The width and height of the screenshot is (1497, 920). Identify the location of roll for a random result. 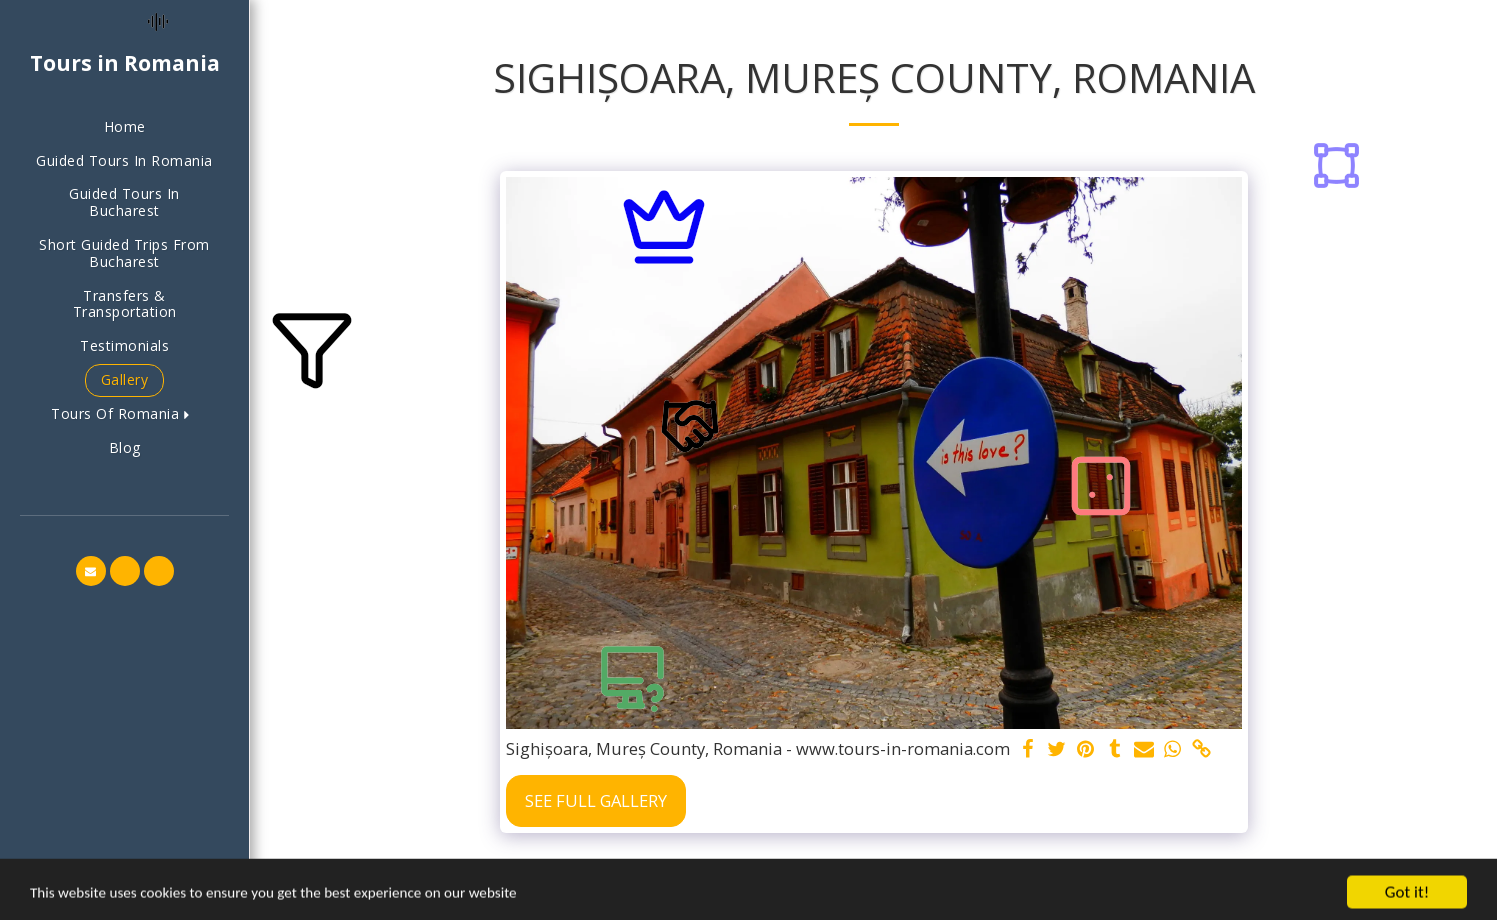
(1101, 486).